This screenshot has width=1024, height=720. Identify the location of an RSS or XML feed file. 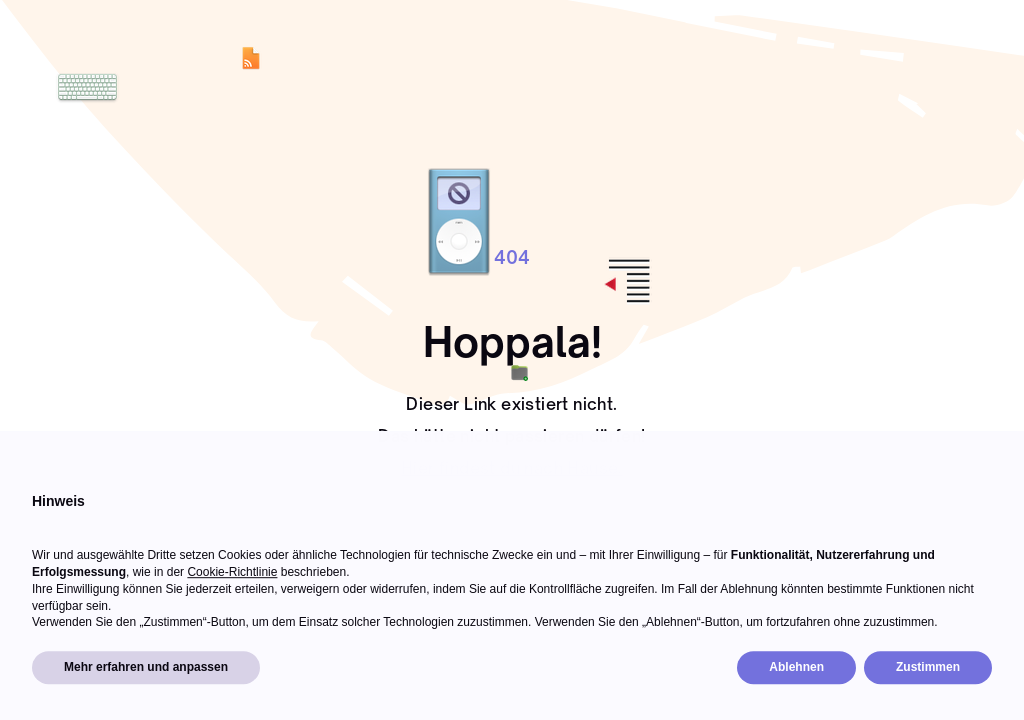
(251, 58).